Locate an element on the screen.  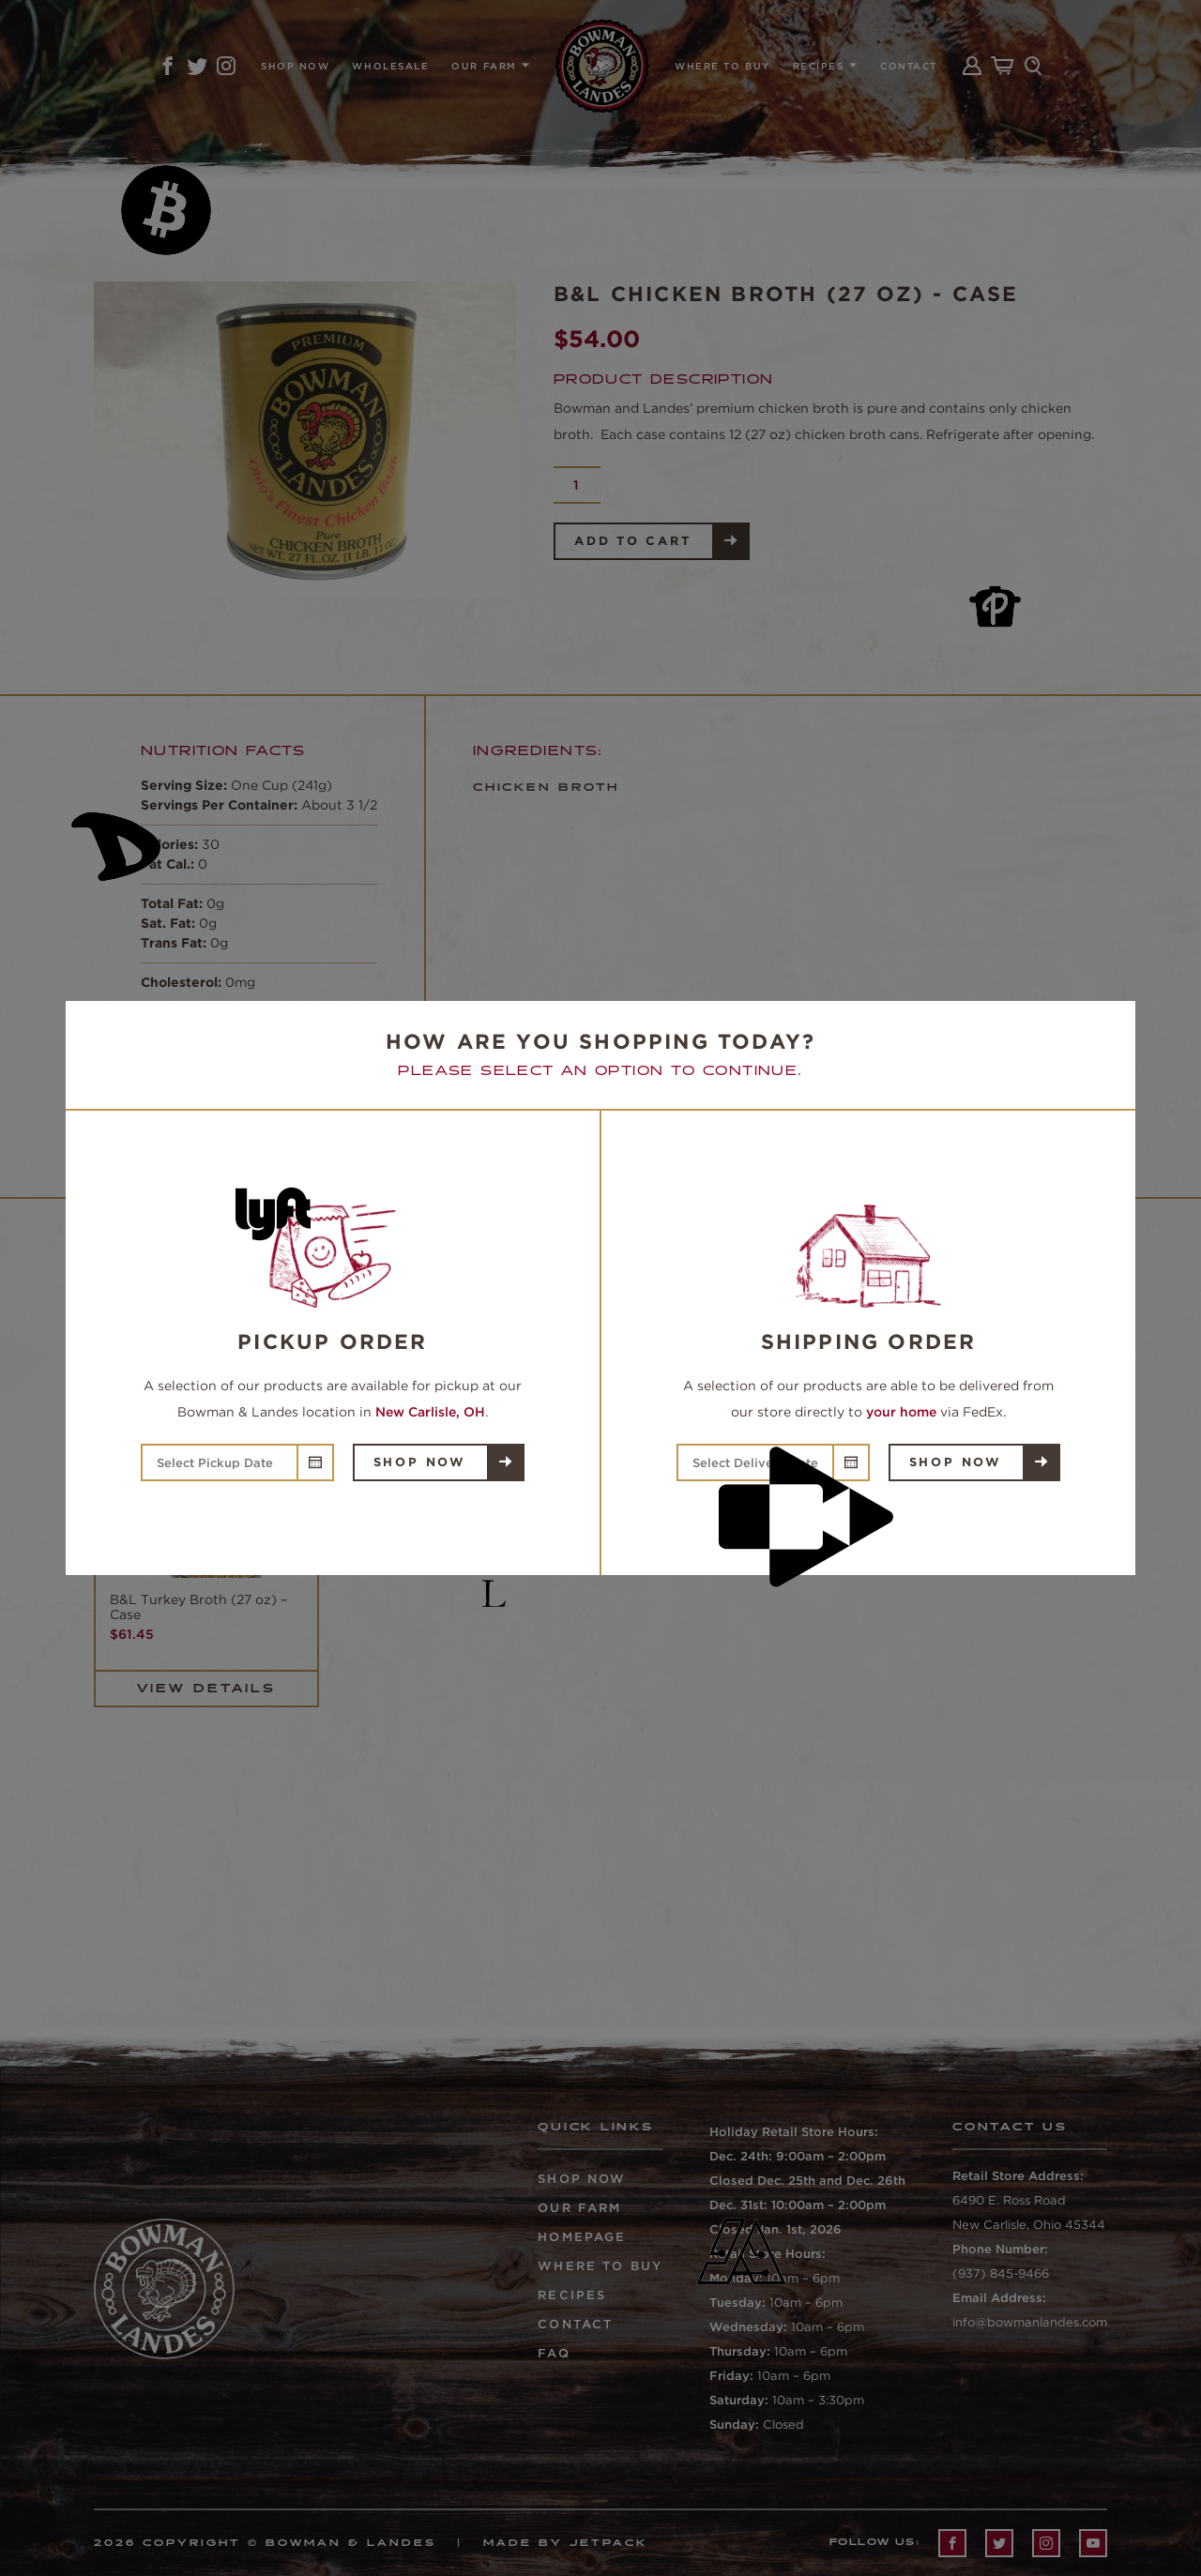
open the Lyft app is located at coordinates (273, 1214).